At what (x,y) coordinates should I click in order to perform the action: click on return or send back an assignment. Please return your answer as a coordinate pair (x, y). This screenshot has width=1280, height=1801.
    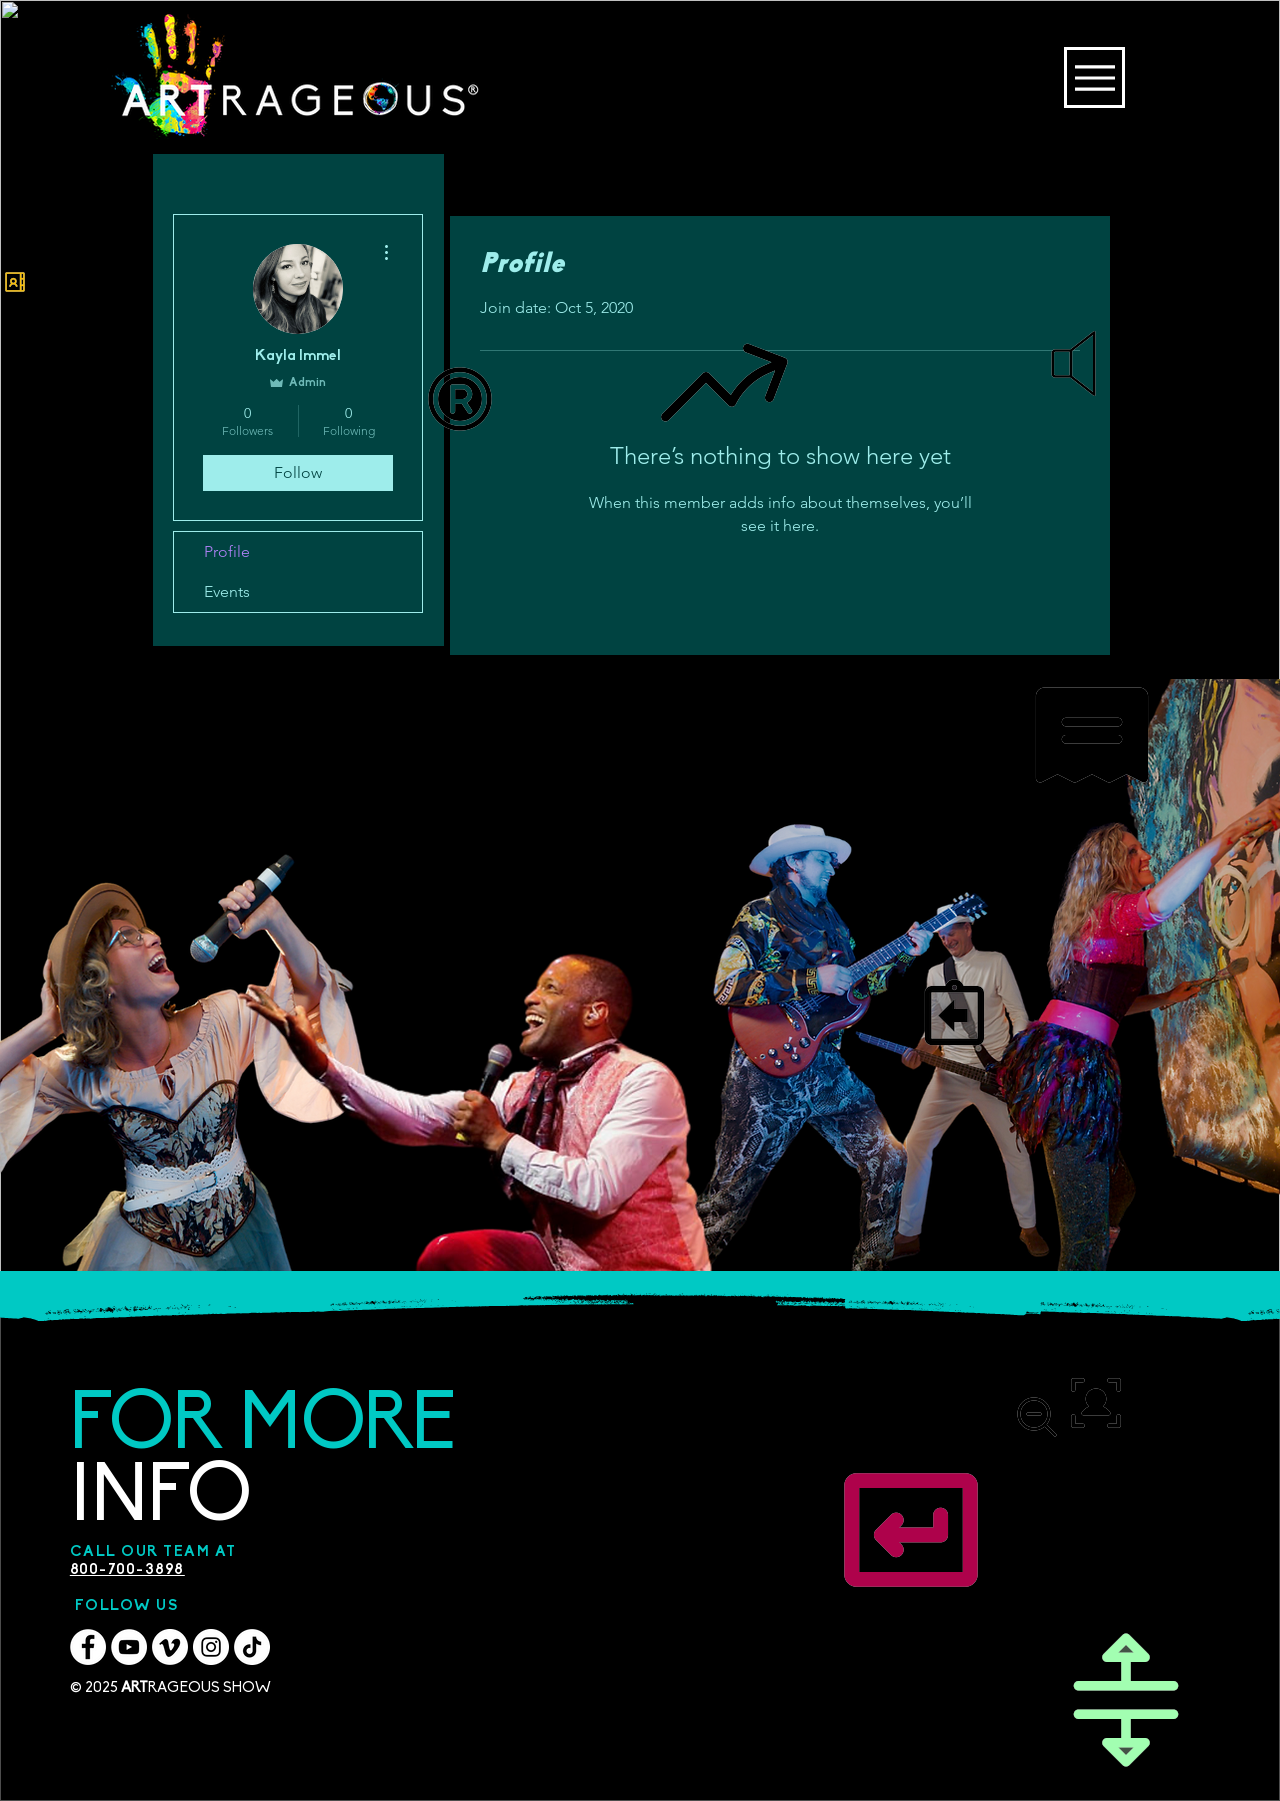
    Looking at the image, I should click on (954, 1015).